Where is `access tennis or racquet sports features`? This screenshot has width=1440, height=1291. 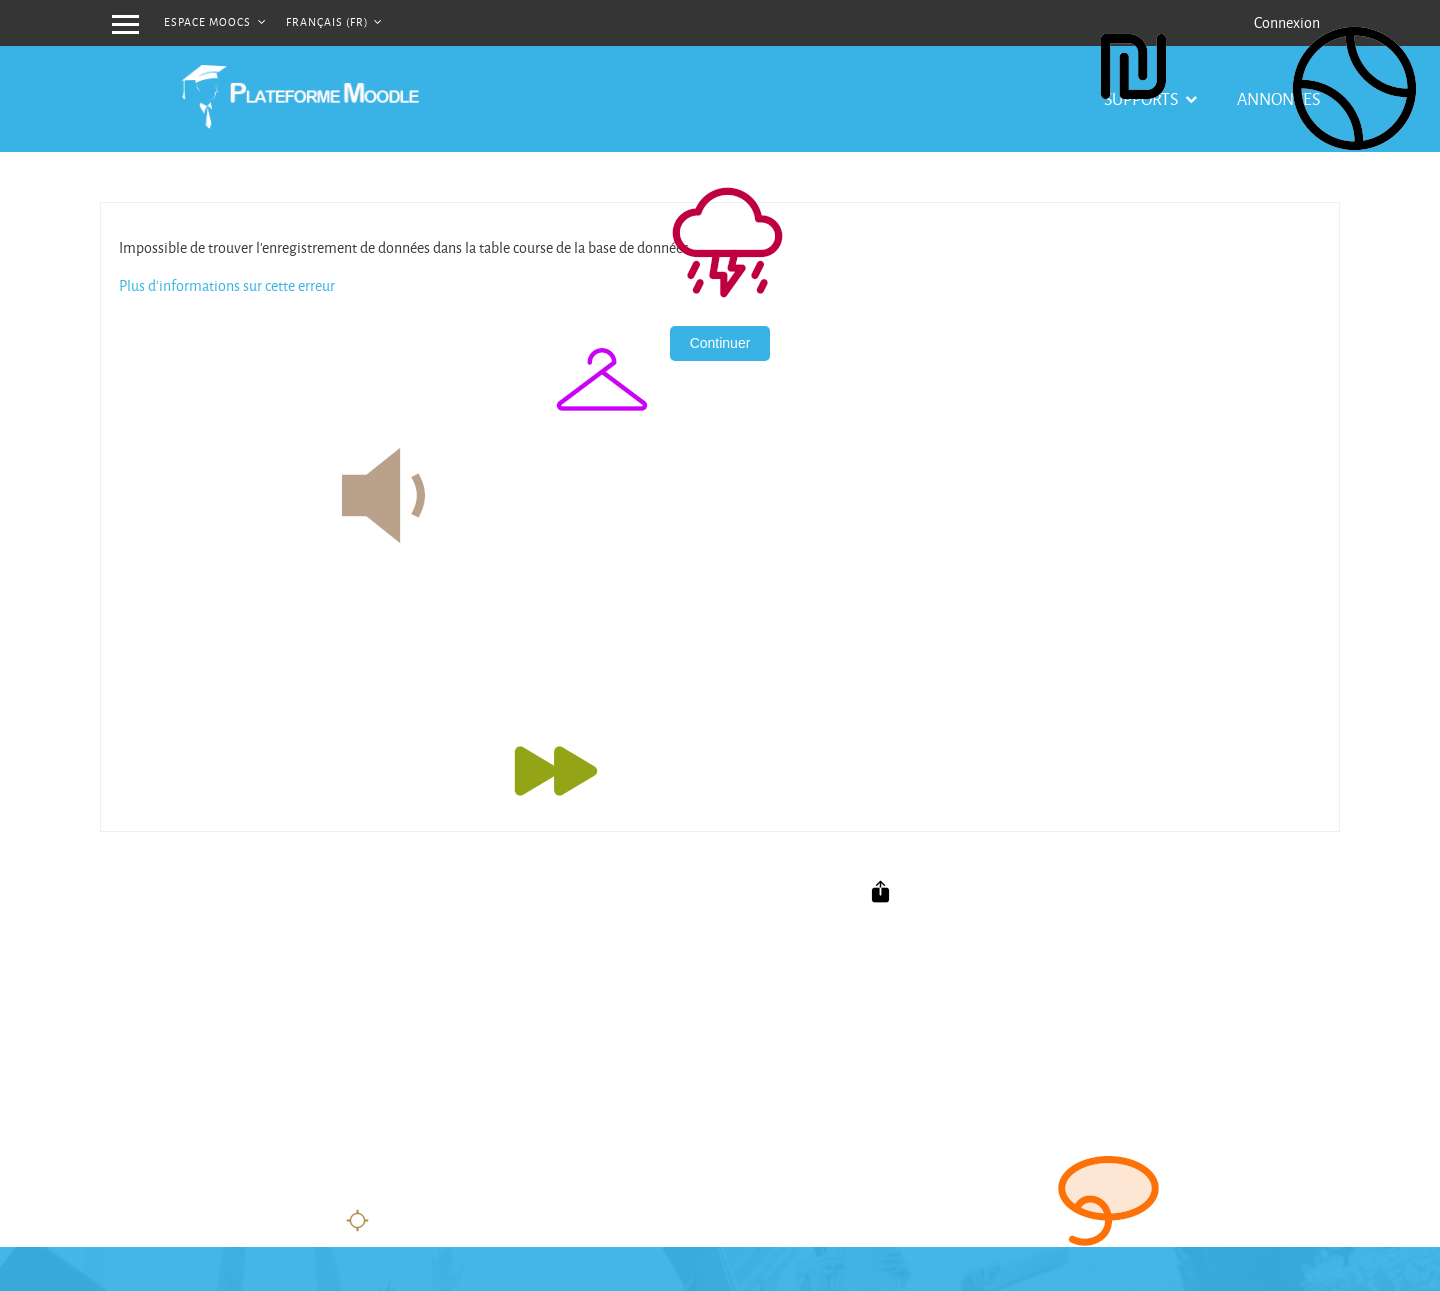
access tennis or racquet sports features is located at coordinates (1354, 88).